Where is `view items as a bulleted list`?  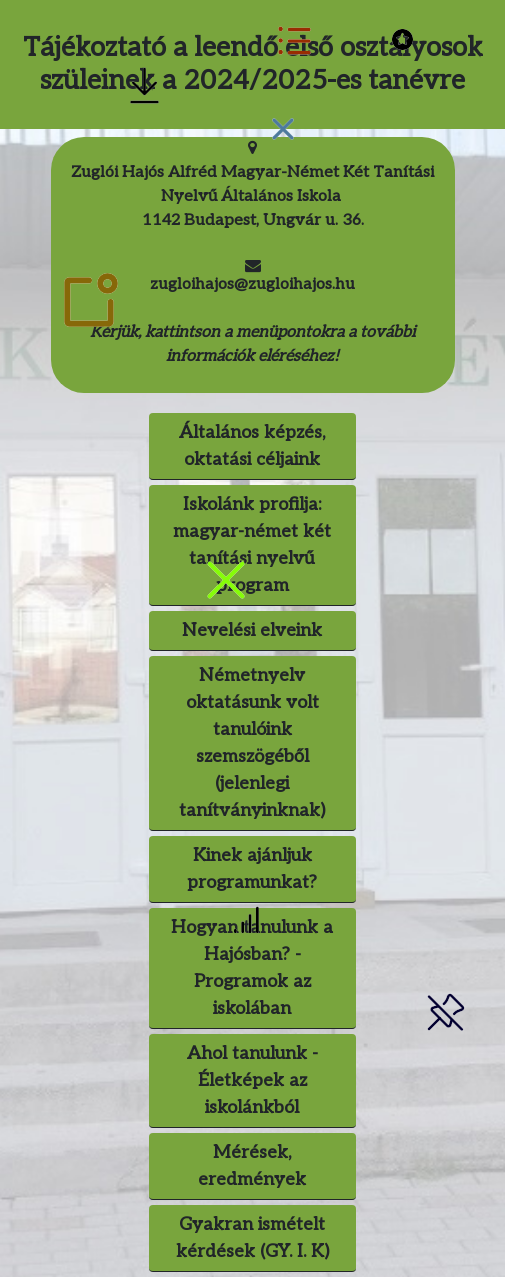 view items as a bulleted list is located at coordinates (294, 40).